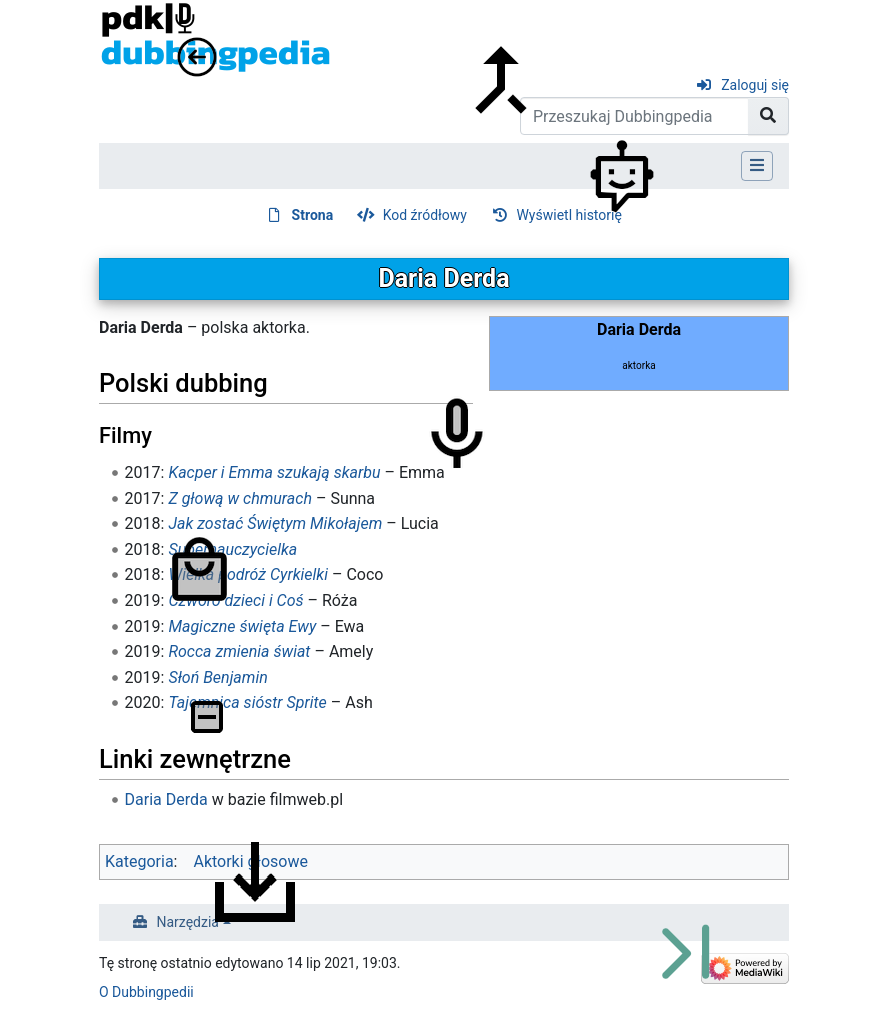  Describe the element at coordinates (199, 570) in the screenshot. I see `access shopping or retail features` at that location.